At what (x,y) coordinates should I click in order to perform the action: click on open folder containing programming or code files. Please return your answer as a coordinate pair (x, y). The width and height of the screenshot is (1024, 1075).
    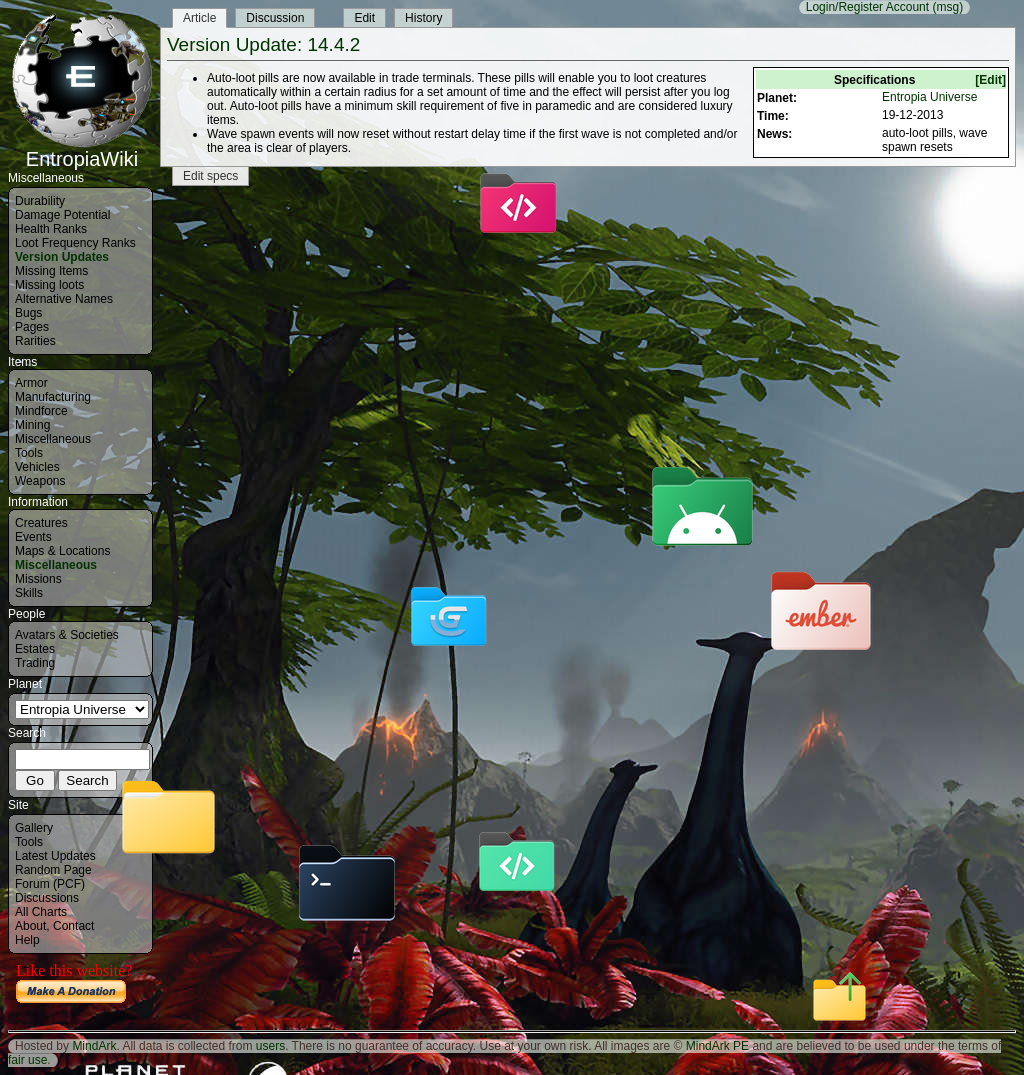
    Looking at the image, I should click on (518, 205).